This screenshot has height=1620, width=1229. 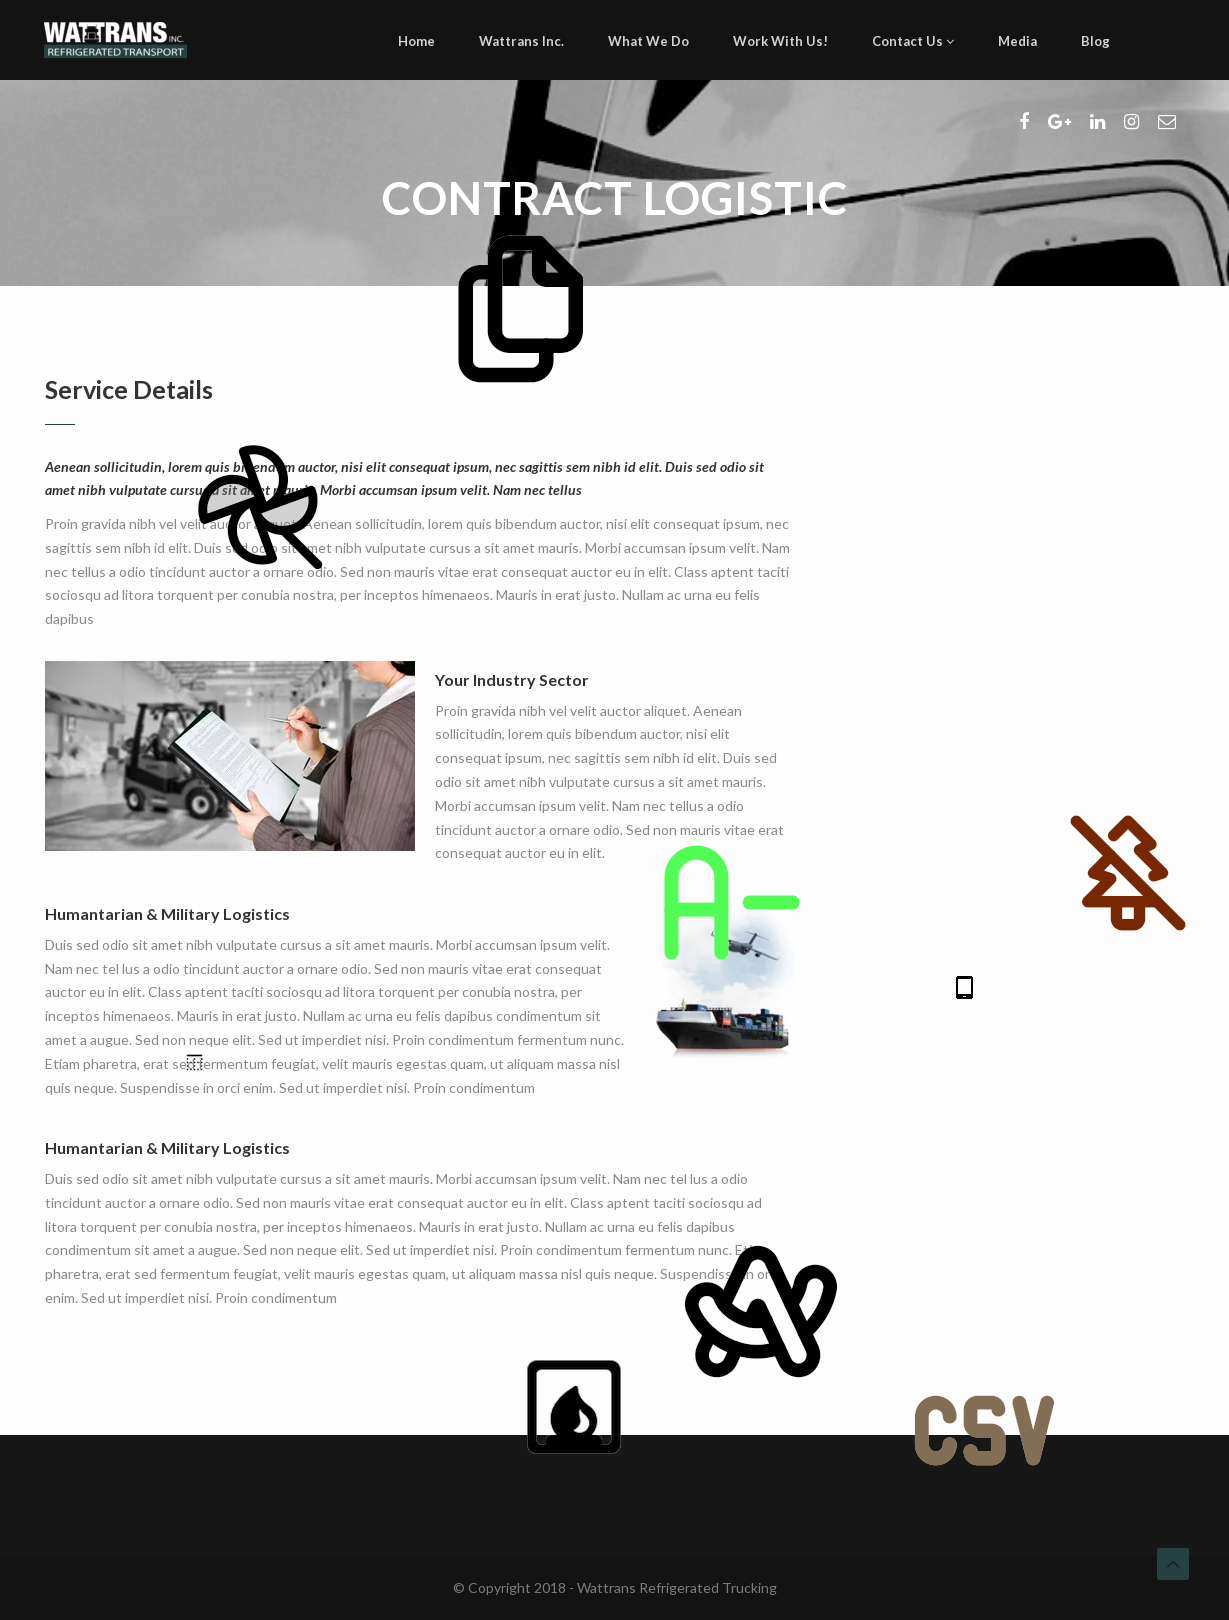 I want to click on disable holiday or seasonal theme, so click(x=1128, y=873).